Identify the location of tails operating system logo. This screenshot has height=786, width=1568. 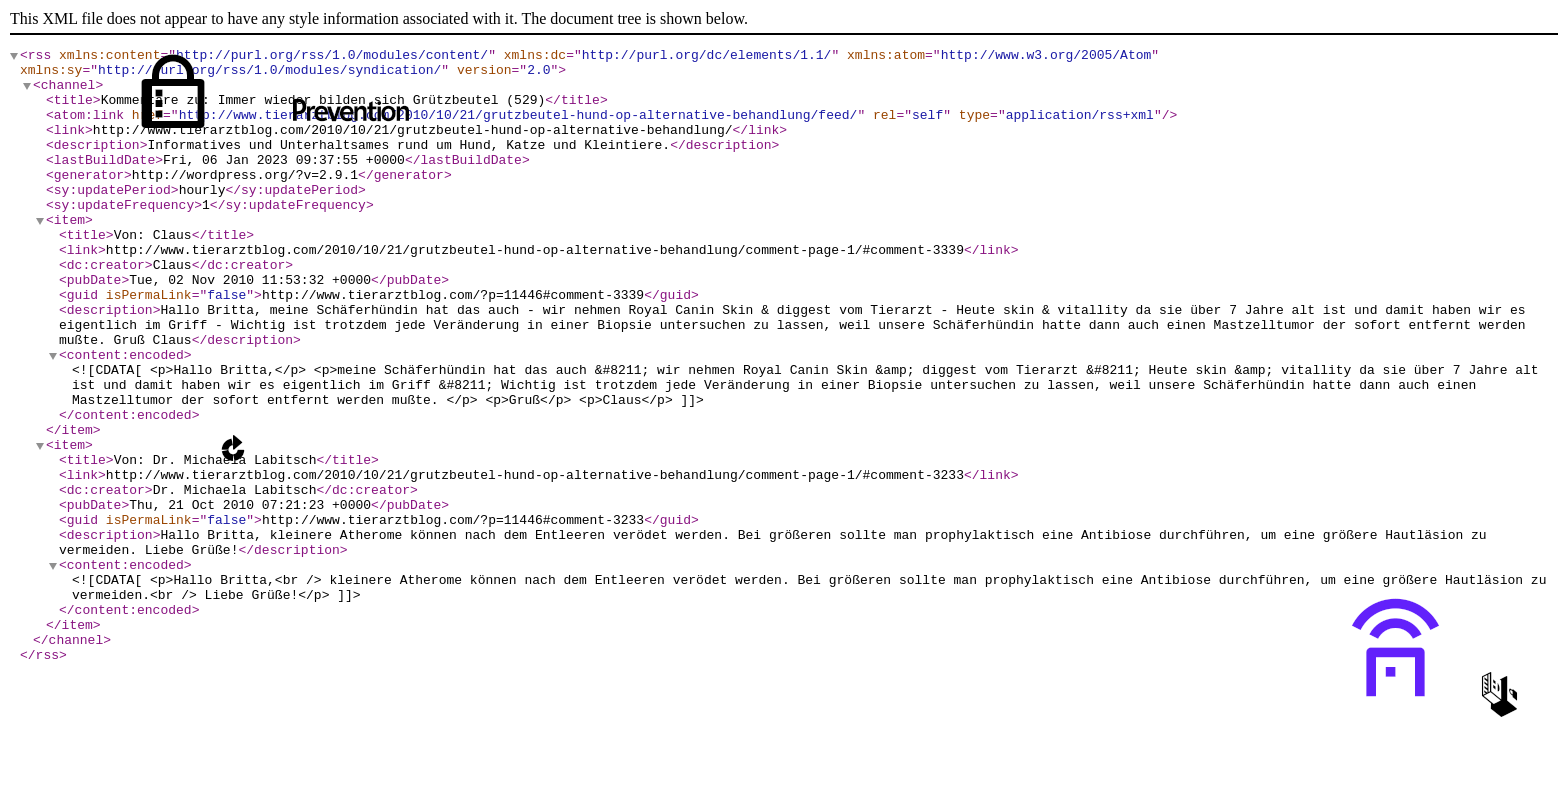
(1499, 694).